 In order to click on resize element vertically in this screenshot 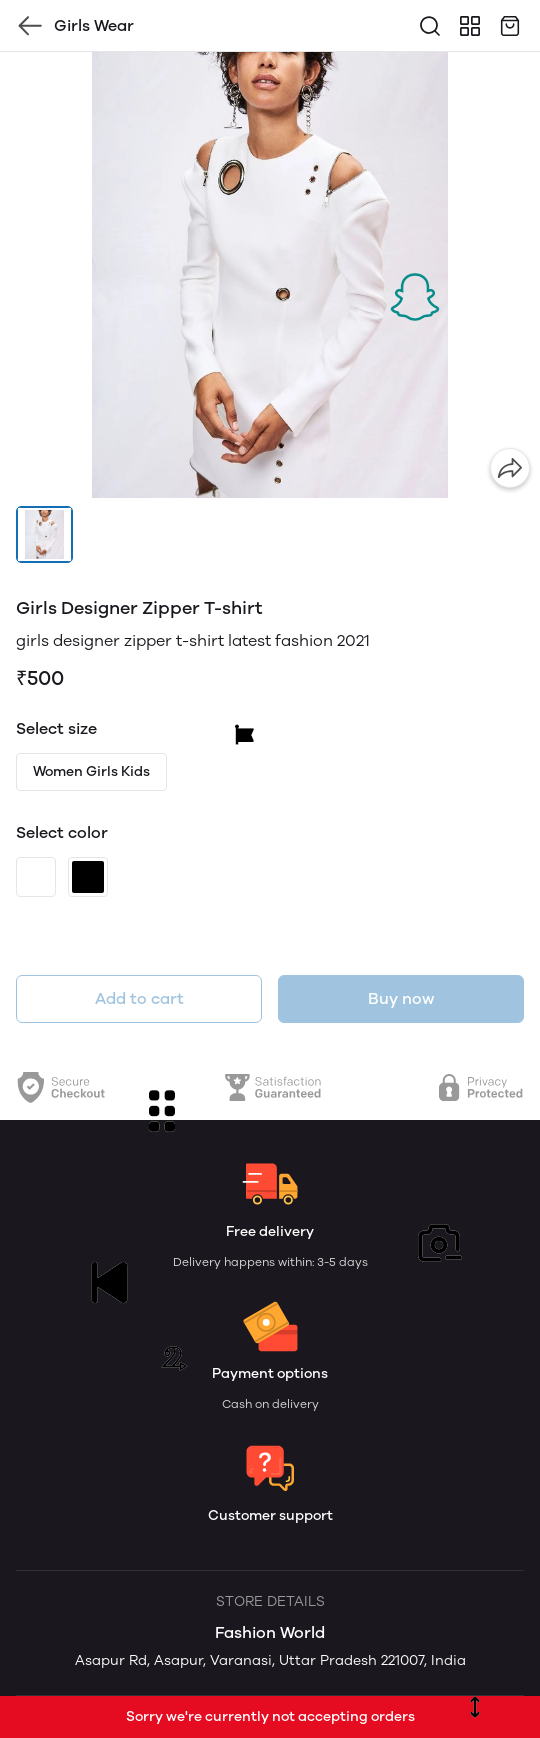, I will do `click(475, 1707)`.